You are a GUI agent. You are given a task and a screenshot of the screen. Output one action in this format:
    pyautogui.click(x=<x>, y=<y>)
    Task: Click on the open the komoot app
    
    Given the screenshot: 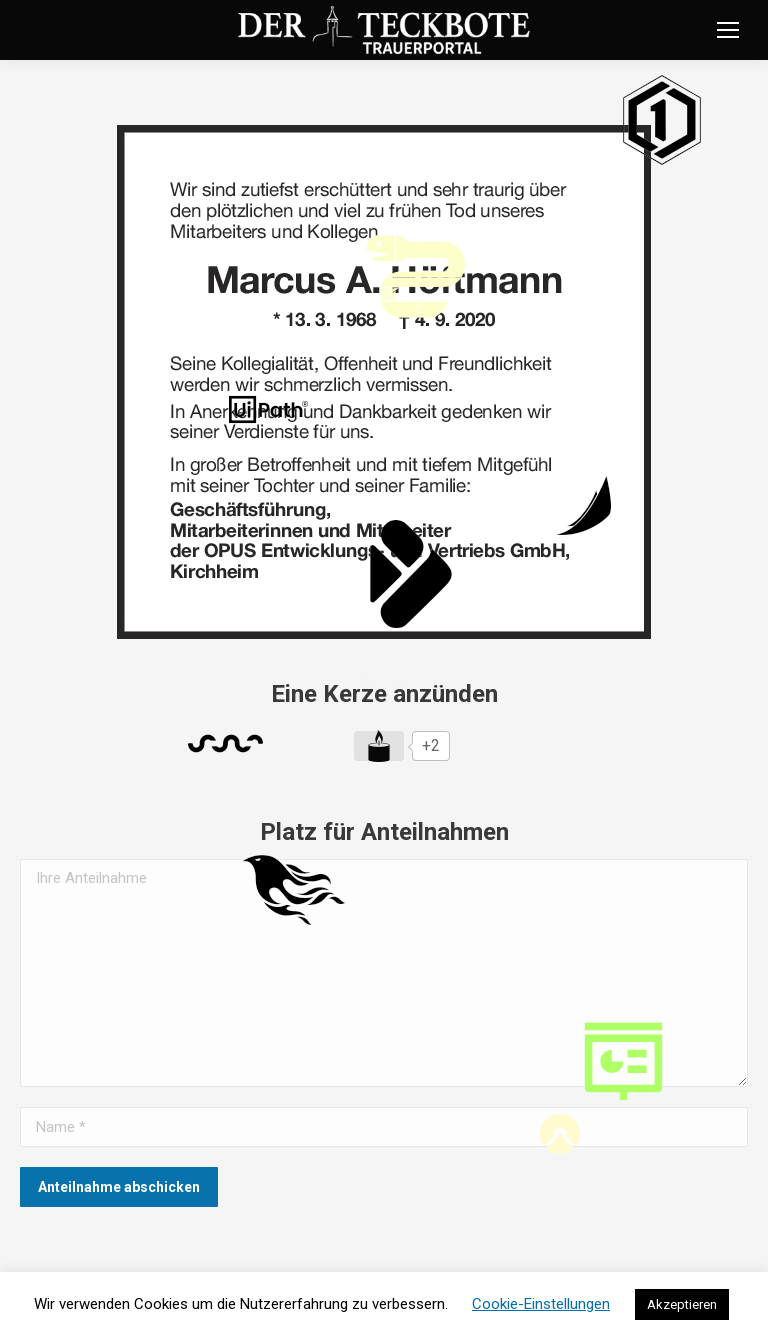 What is the action you would take?
    pyautogui.click(x=560, y=1134)
    